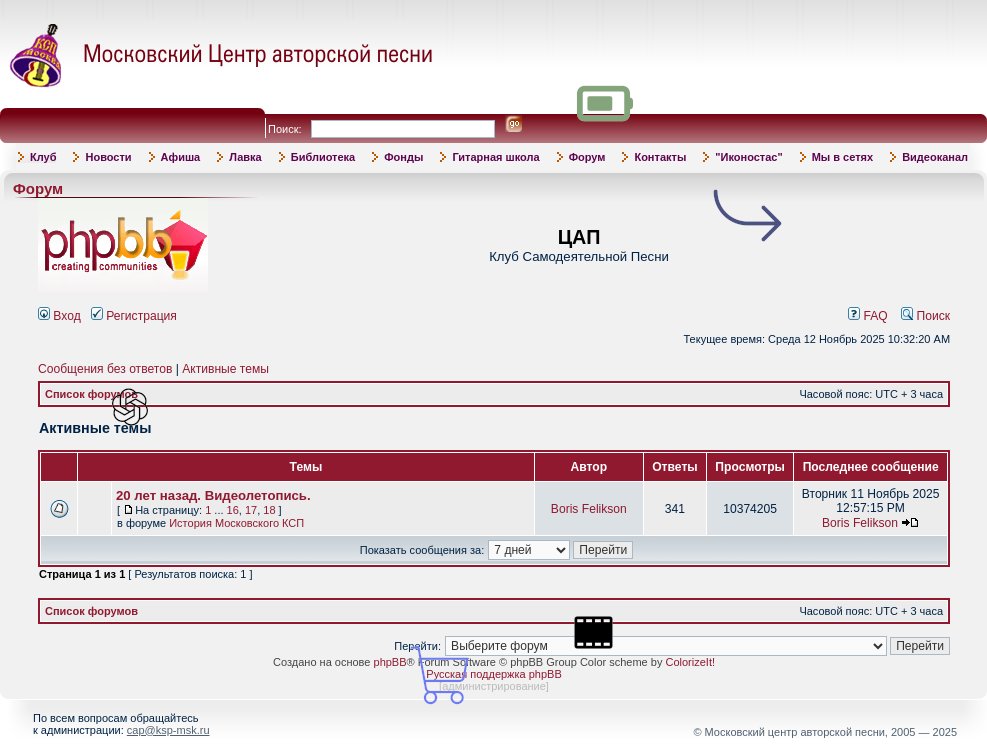 The height and width of the screenshot is (748, 987). Describe the element at coordinates (603, 103) in the screenshot. I see `indicates battery level at approximately 80% charge` at that location.